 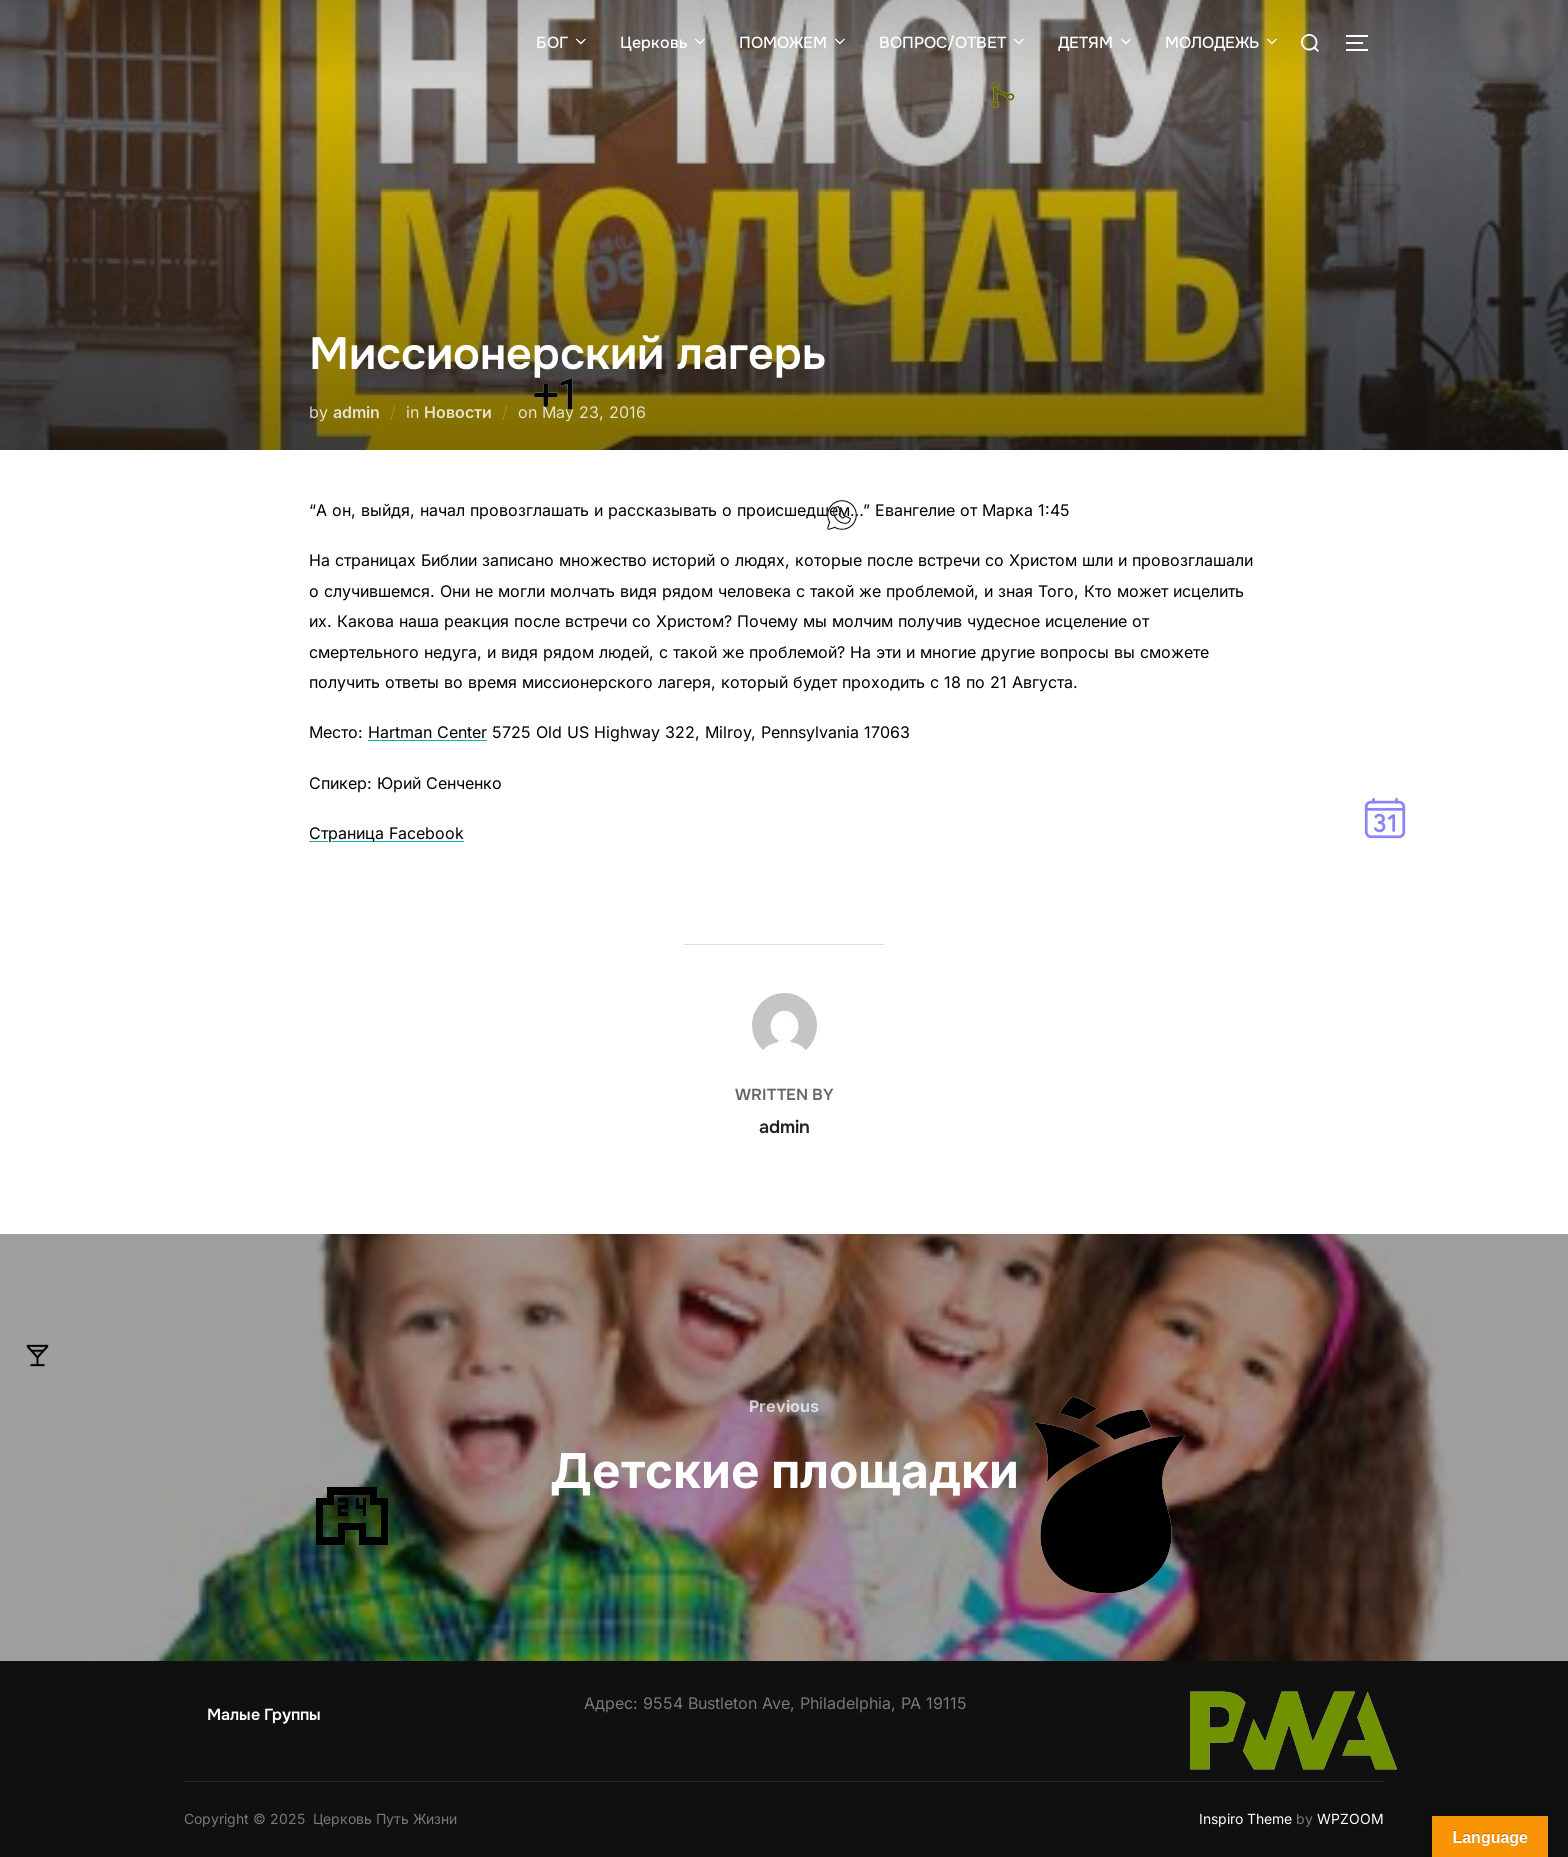 What do you see at coordinates (1003, 95) in the screenshot?
I see `merge branches in version control` at bounding box center [1003, 95].